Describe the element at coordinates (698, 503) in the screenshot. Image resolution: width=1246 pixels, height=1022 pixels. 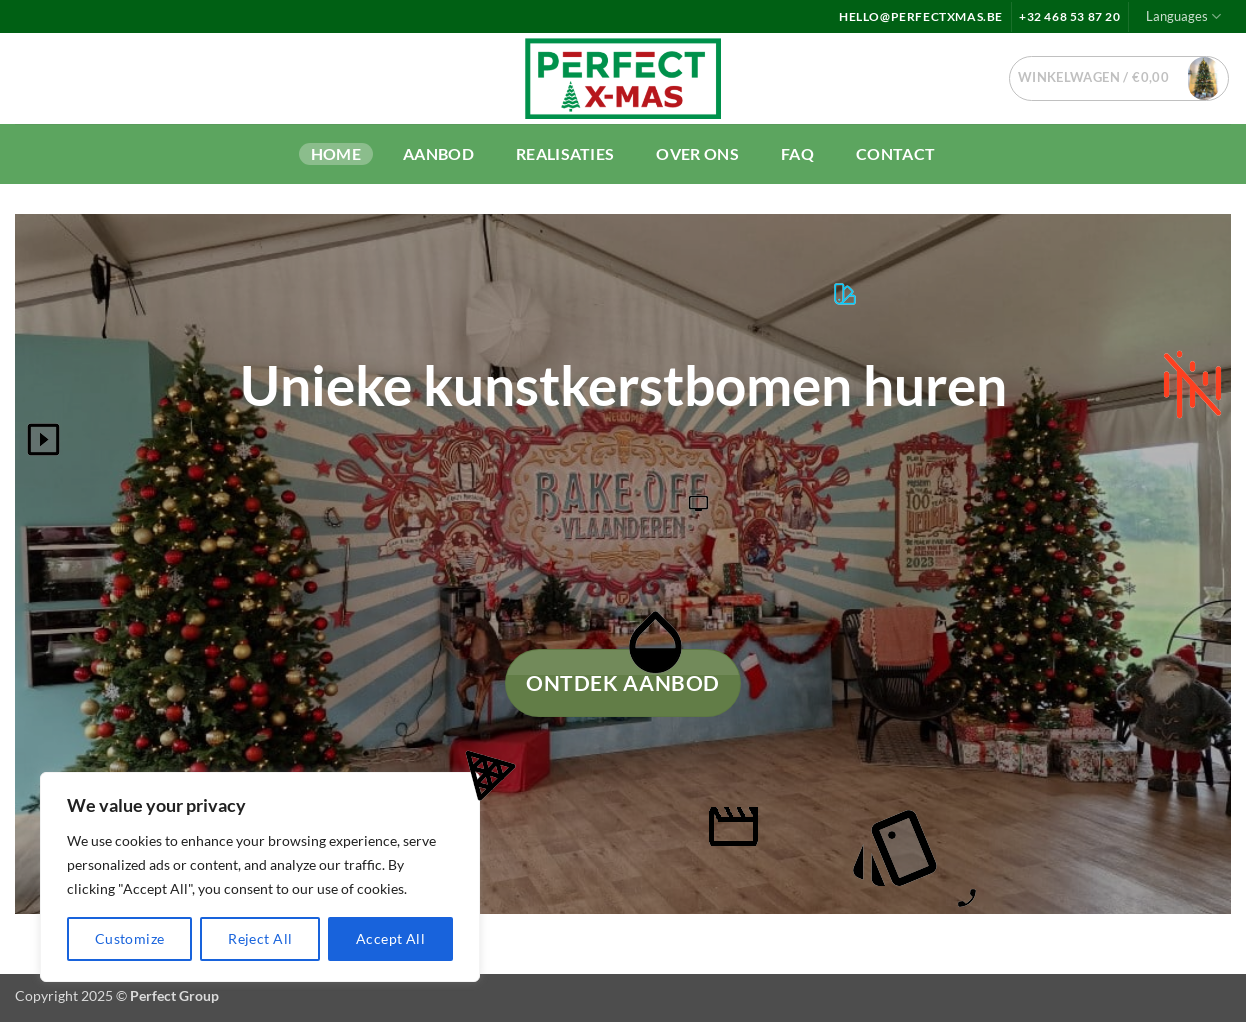
I see `access tv or display settings` at that location.